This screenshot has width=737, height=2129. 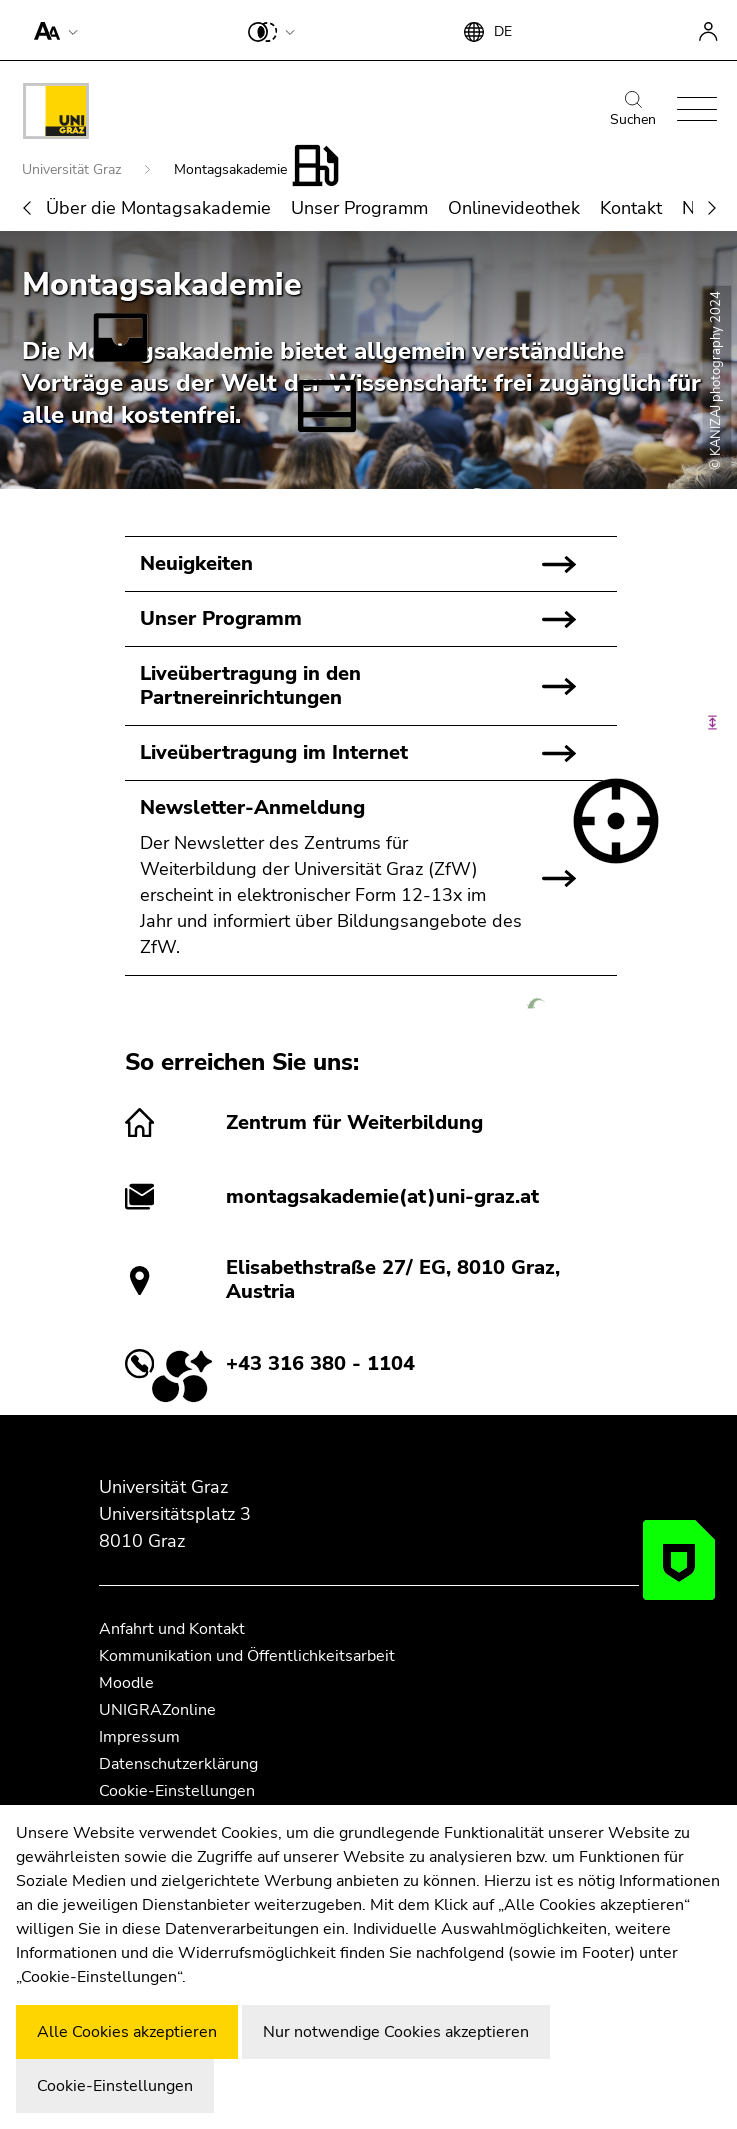 What do you see at coordinates (327, 406) in the screenshot?
I see `switch to bottom panel layout` at bounding box center [327, 406].